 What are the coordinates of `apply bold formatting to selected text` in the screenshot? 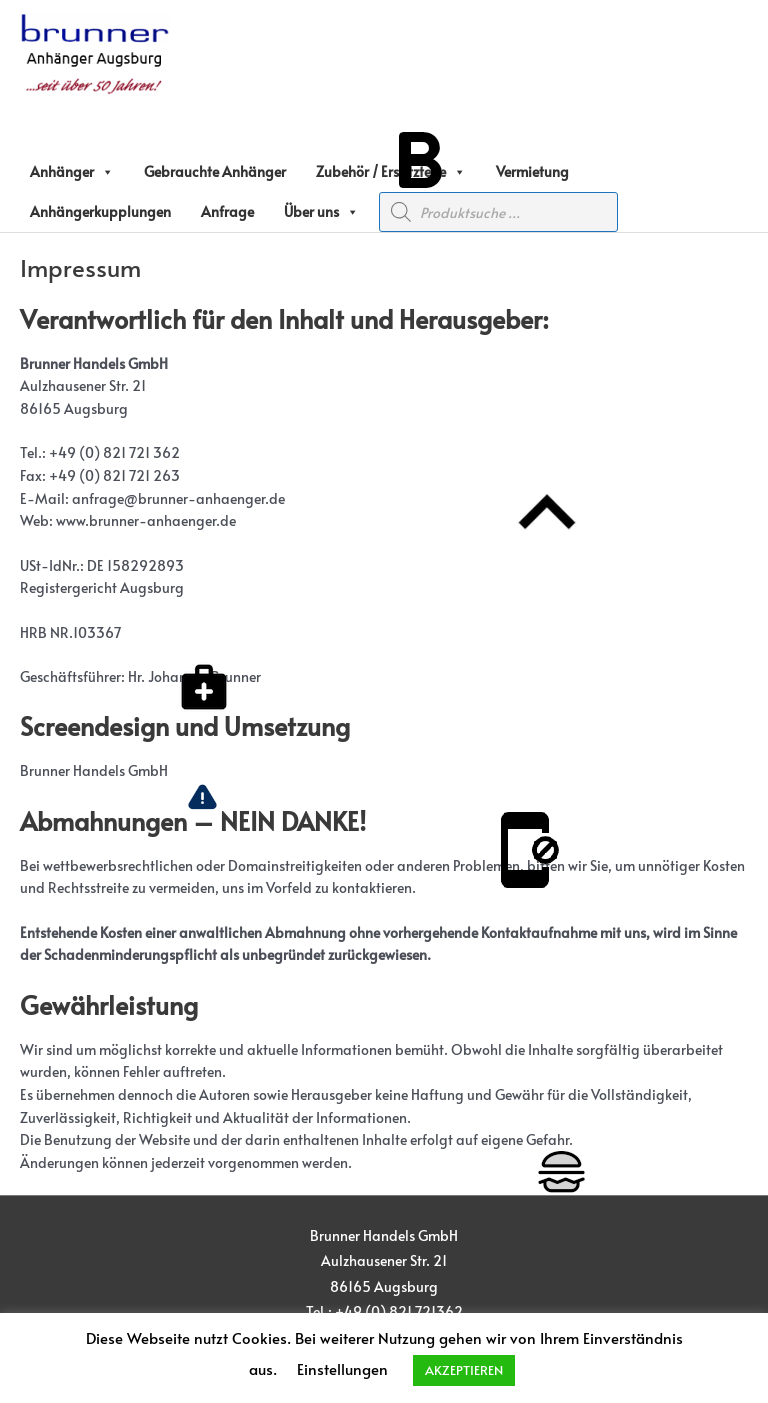 It's located at (419, 164).